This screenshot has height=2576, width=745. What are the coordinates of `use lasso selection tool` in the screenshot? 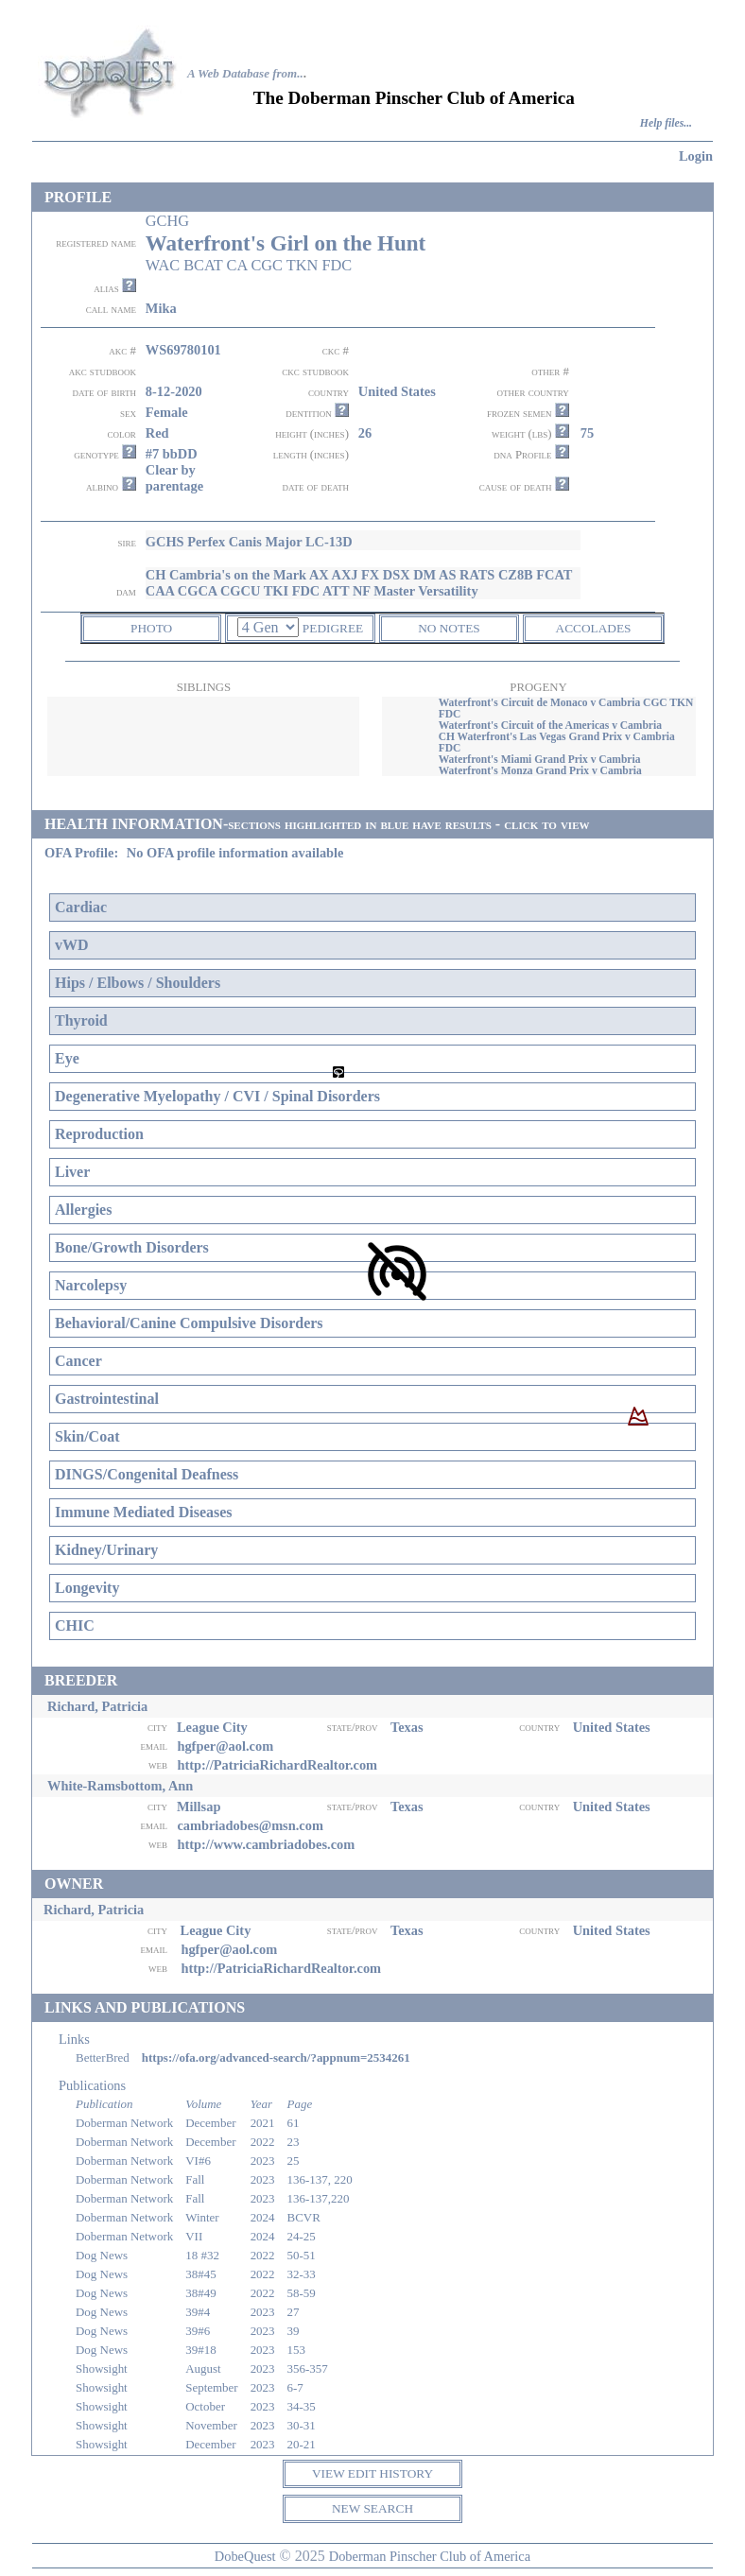 It's located at (338, 1072).